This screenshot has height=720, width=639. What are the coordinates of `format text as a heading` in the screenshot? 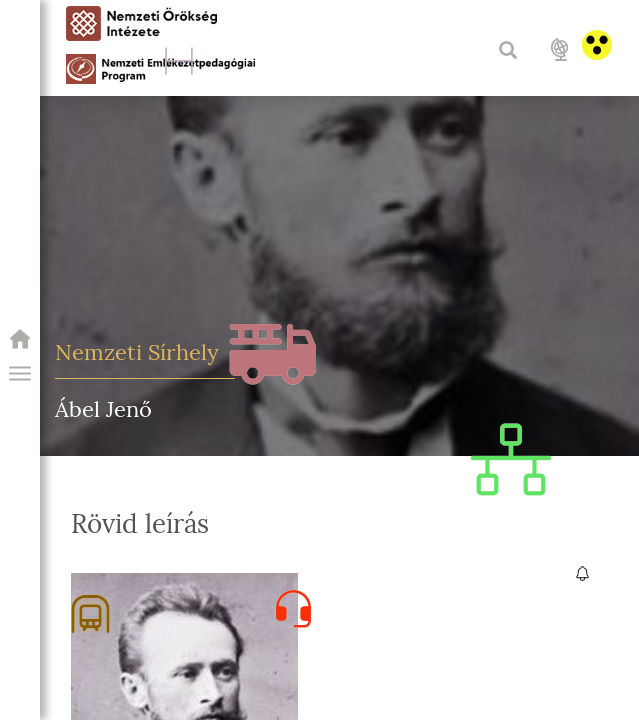 It's located at (179, 61).